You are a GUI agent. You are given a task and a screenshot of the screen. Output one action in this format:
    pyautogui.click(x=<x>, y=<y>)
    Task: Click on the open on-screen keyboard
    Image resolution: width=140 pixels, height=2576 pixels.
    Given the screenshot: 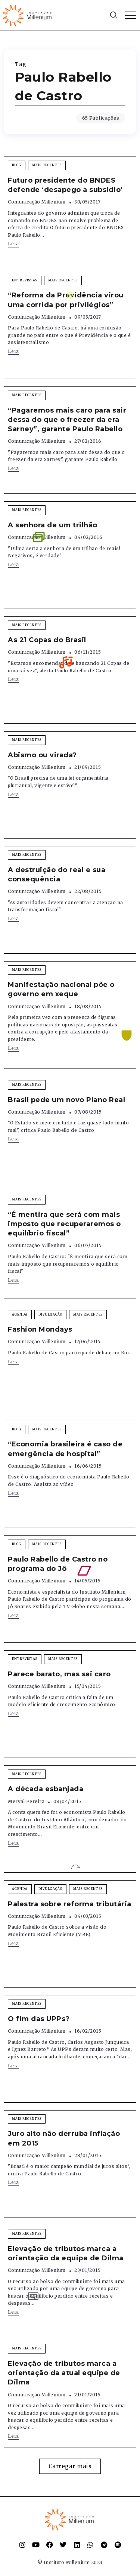 What is the action you would take?
    pyautogui.click(x=33, y=2296)
    